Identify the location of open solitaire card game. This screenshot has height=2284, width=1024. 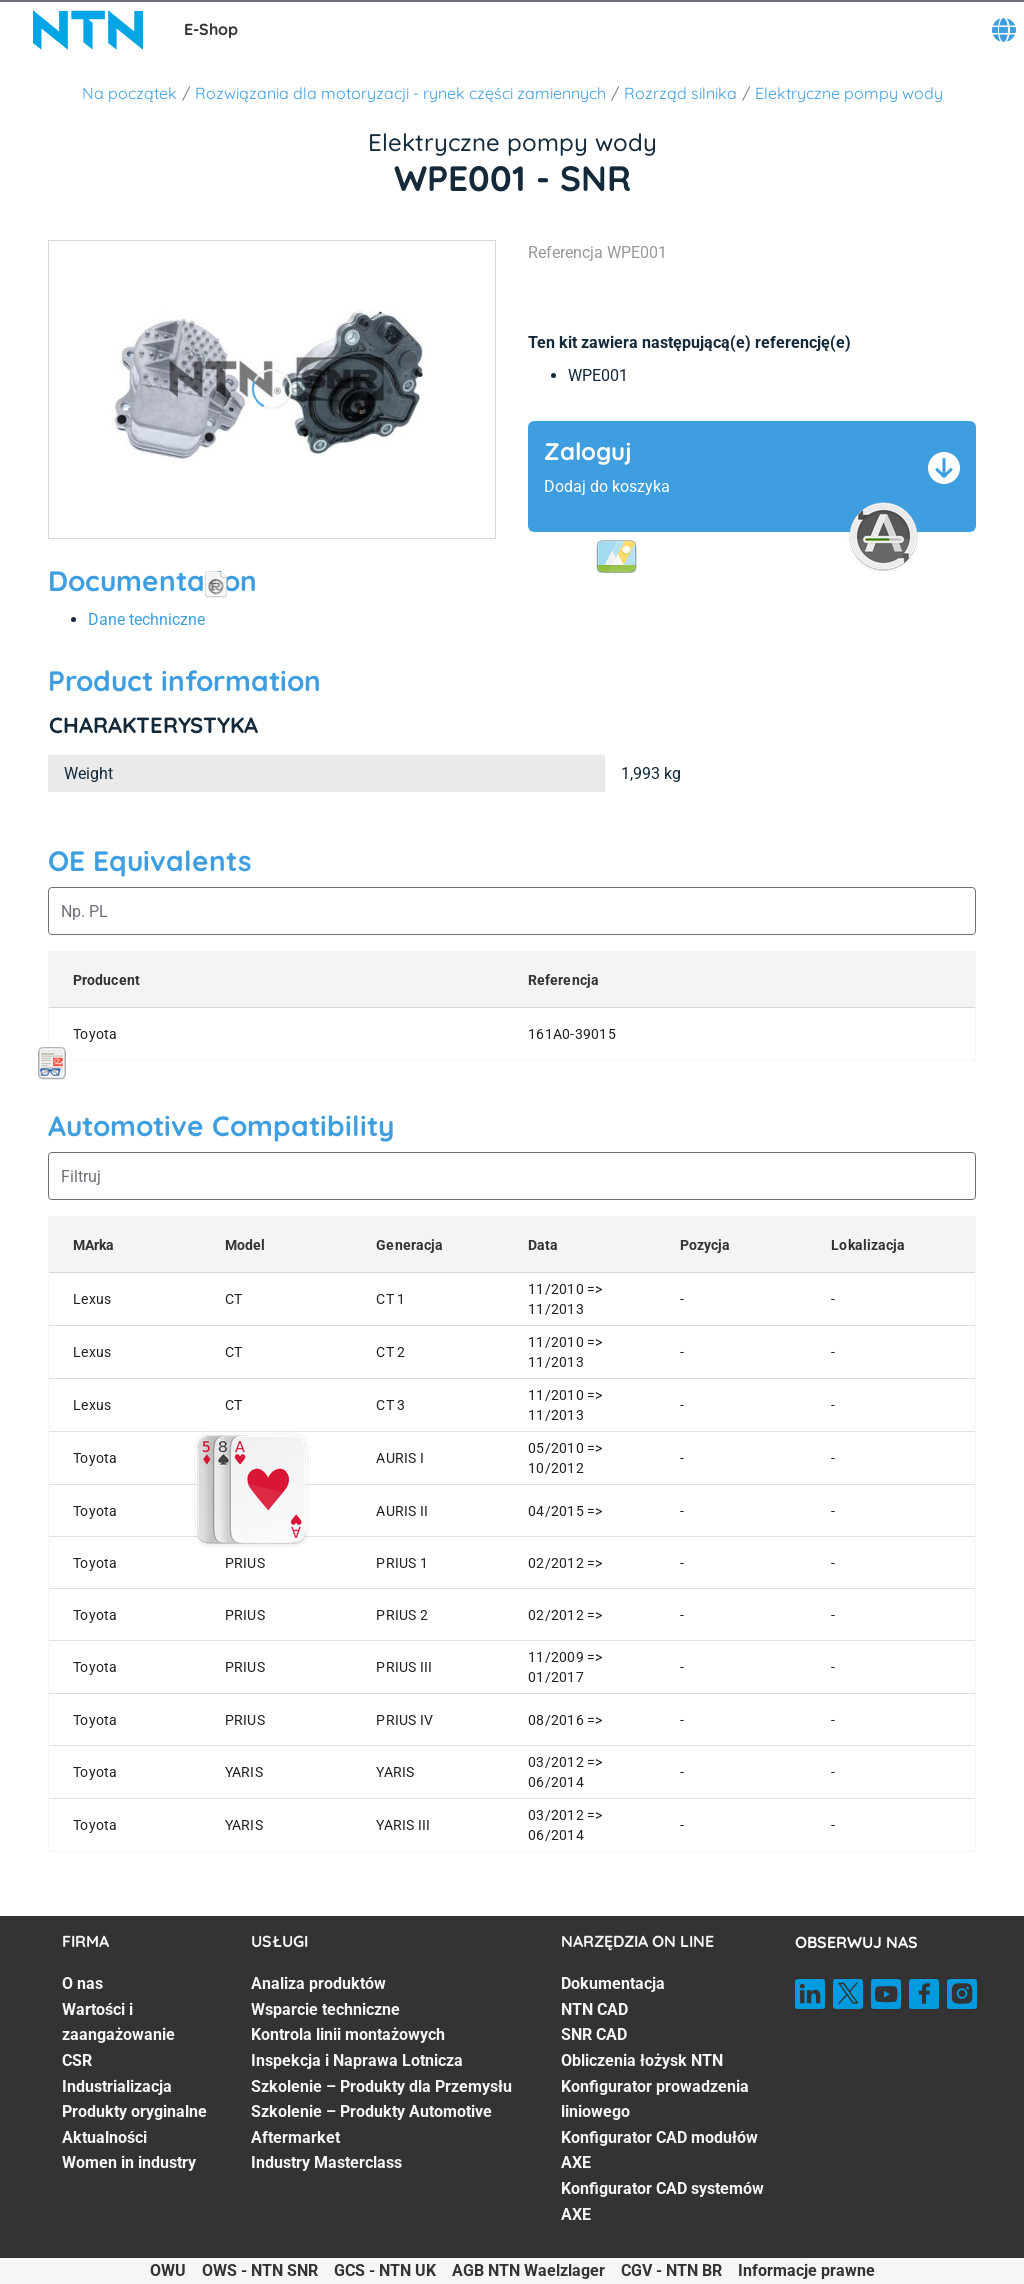
(251, 1489).